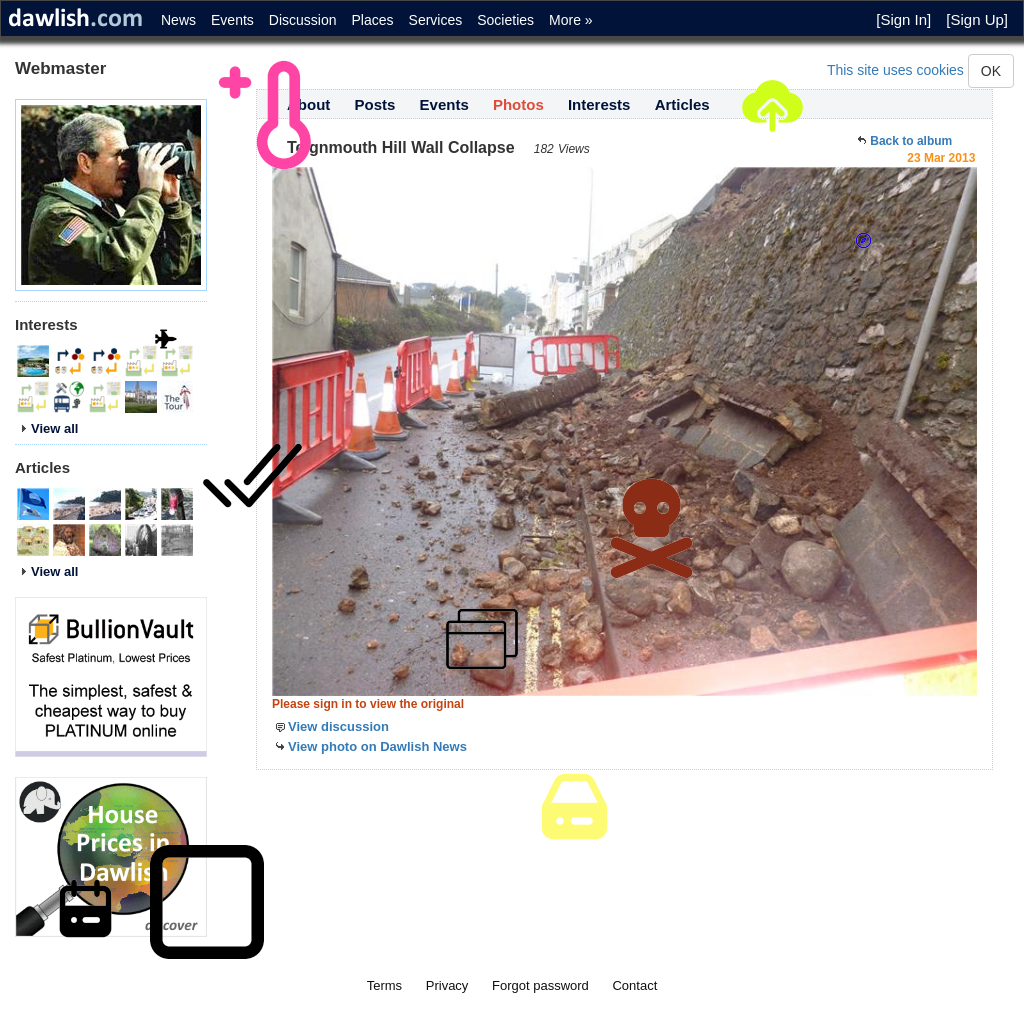 The width and height of the screenshot is (1024, 1025). Describe the element at coordinates (252, 475) in the screenshot. I see `indicates all tasks or items are complete` at that location.